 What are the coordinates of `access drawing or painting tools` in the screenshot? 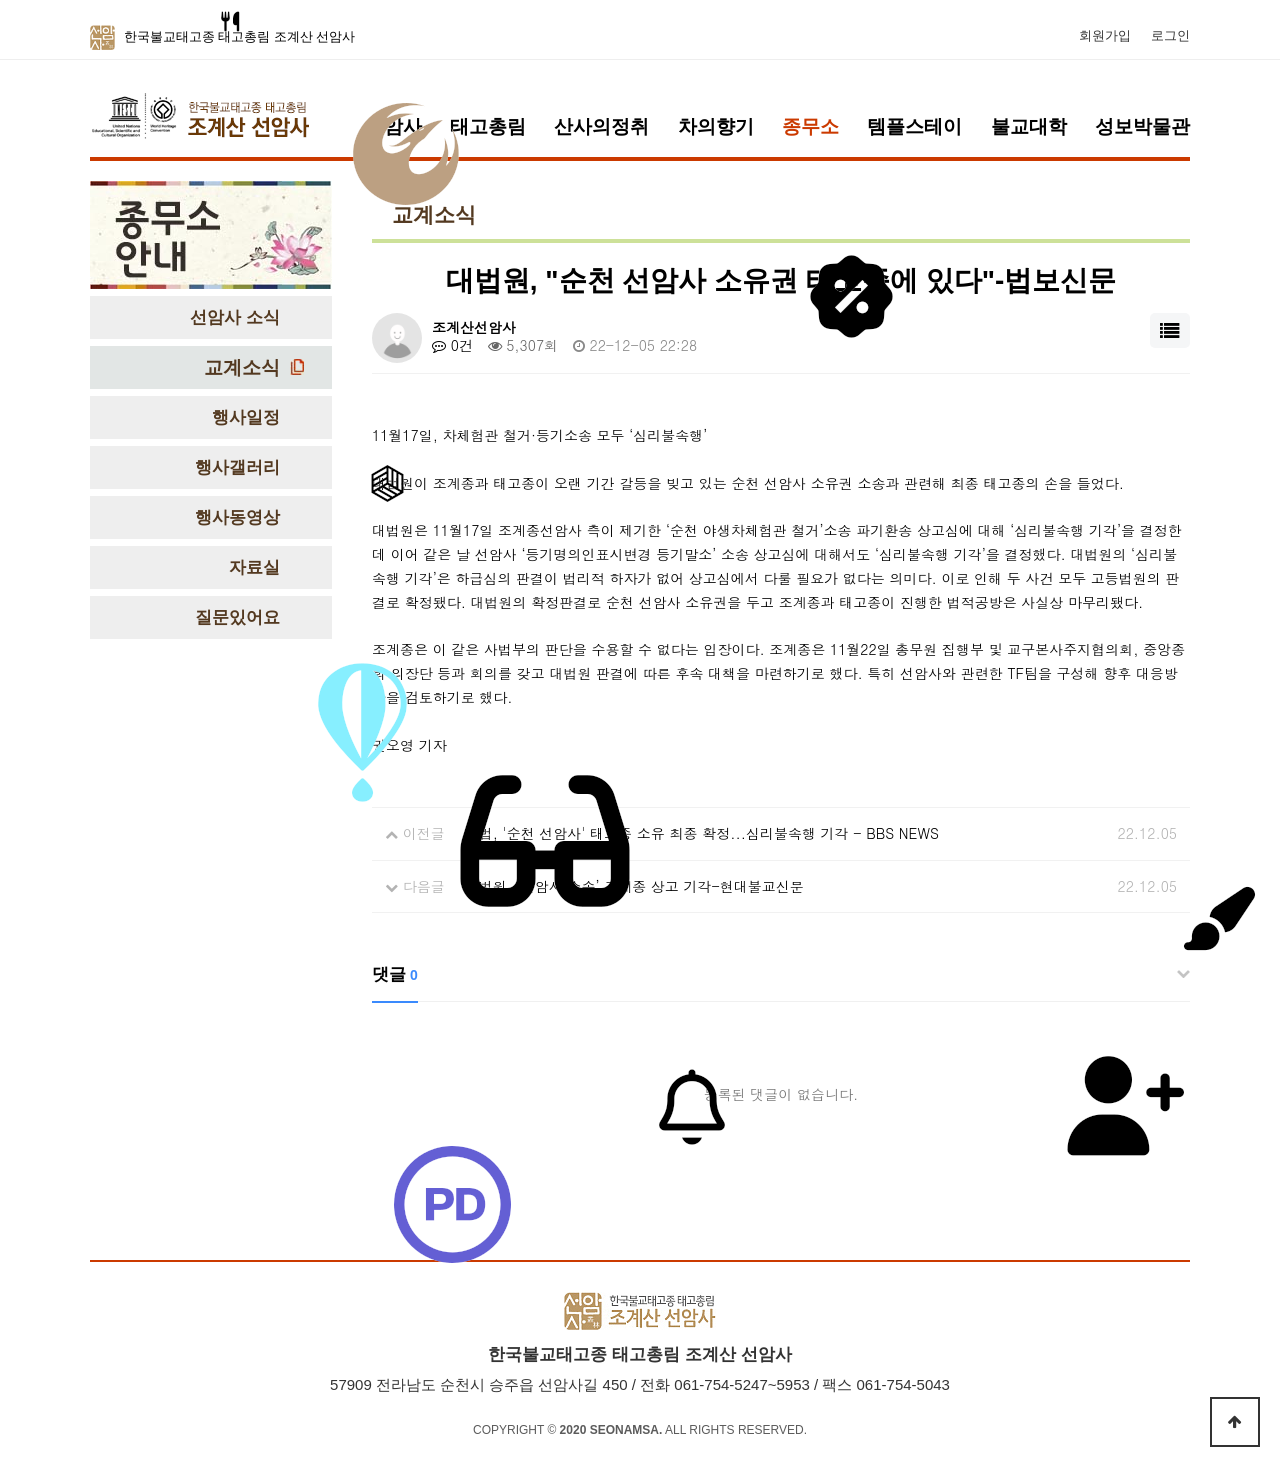 It's located at (1219, 918).